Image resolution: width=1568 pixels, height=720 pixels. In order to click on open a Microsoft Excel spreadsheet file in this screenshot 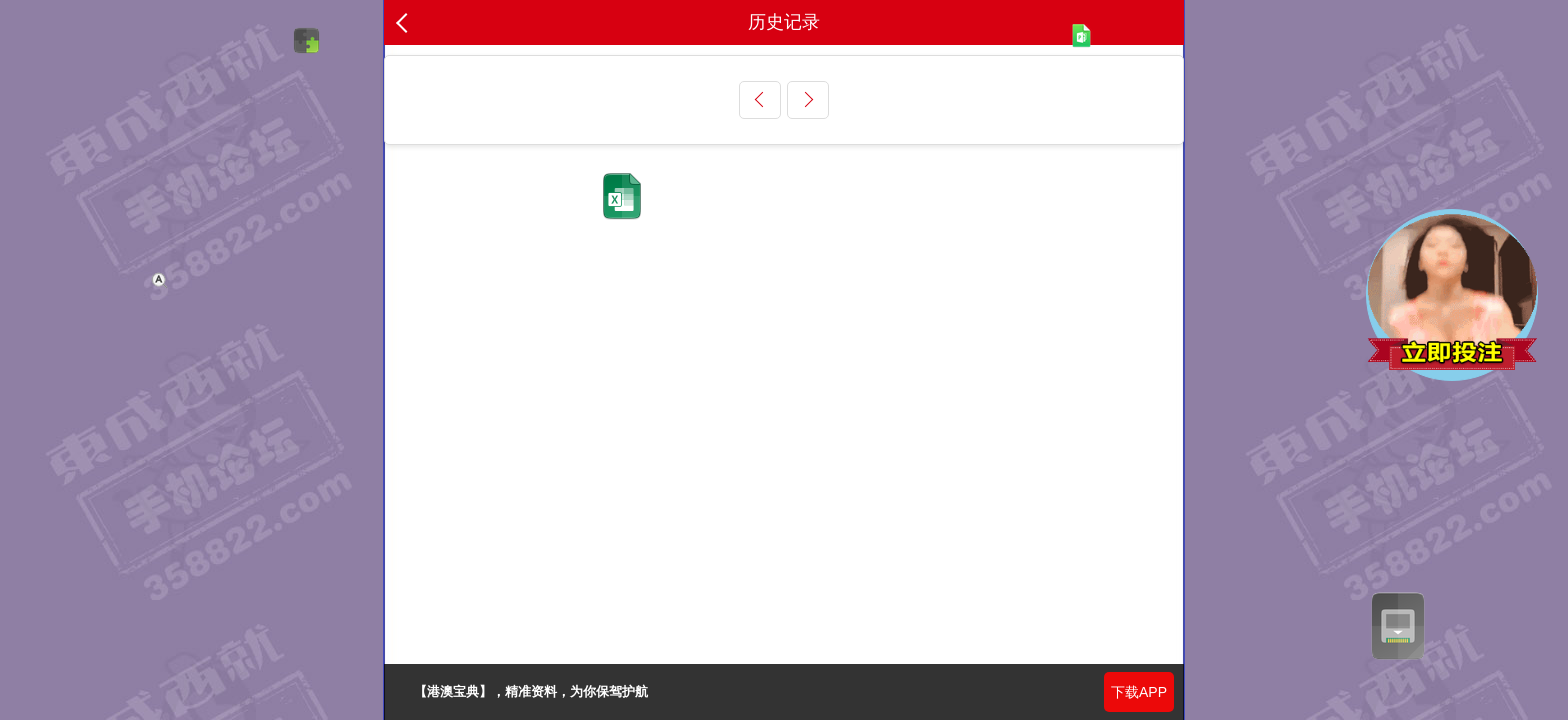, I will do `click(622, 196)`.